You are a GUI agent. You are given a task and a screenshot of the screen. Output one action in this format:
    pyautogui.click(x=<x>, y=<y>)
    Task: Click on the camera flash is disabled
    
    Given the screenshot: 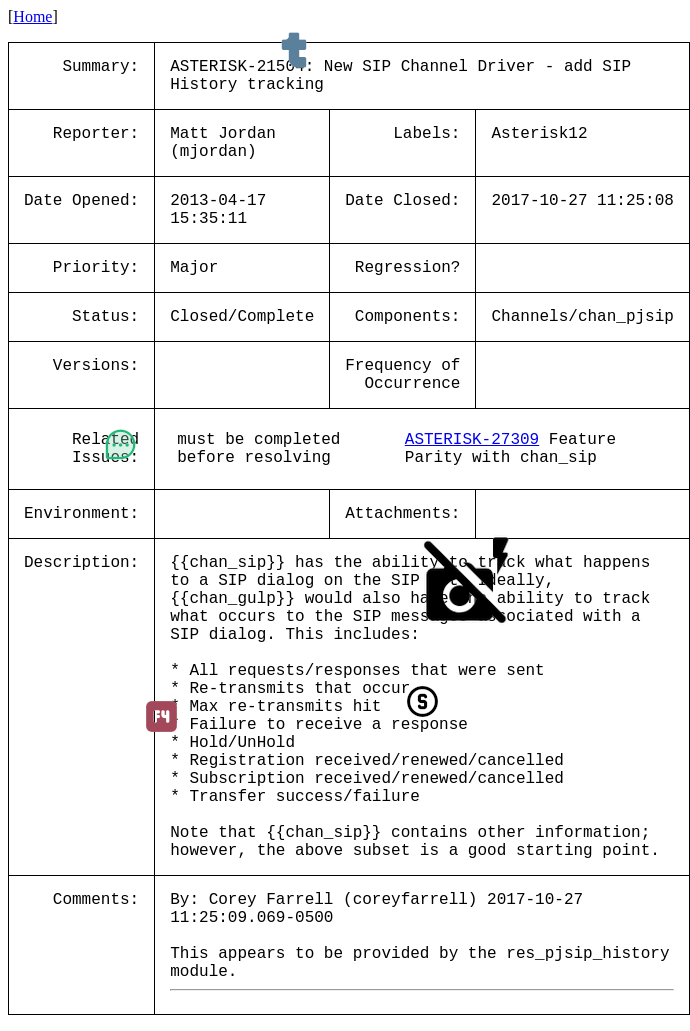 What is the action you would take?
    pyautogui.click(x=468, y=579)
    